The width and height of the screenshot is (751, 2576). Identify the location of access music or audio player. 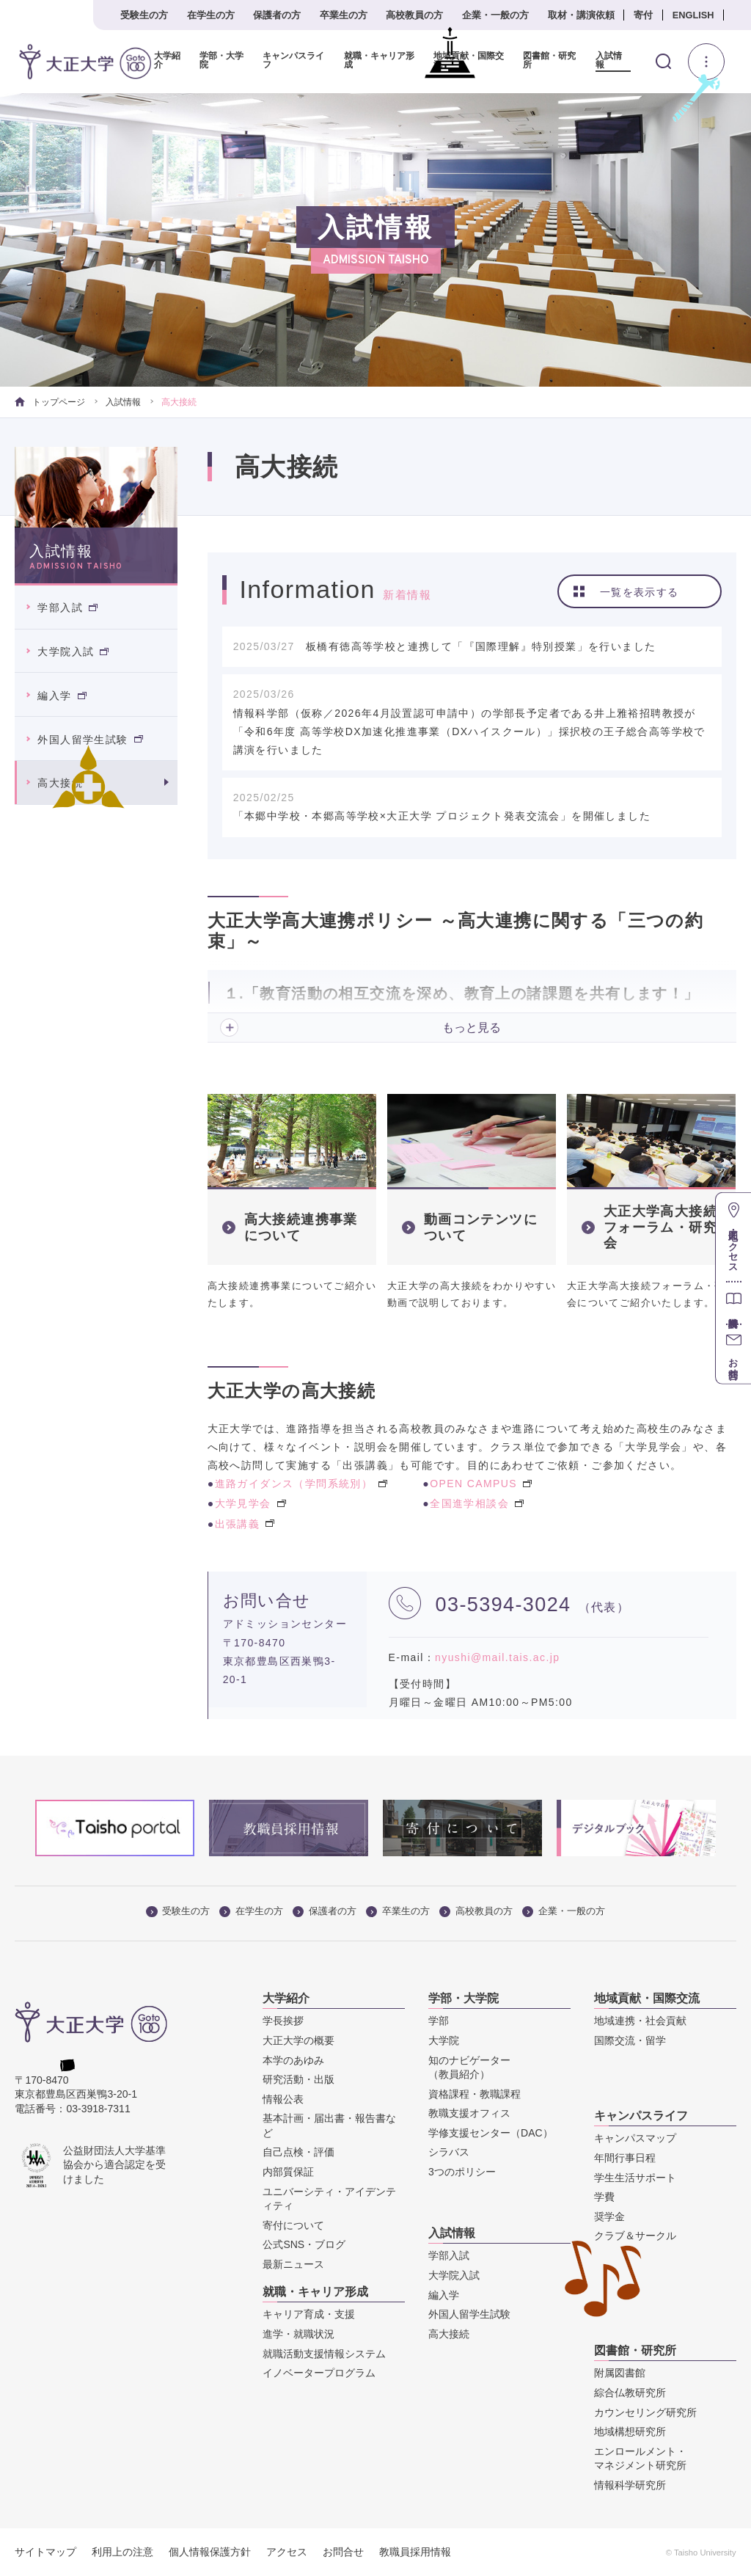
(603, 2279).